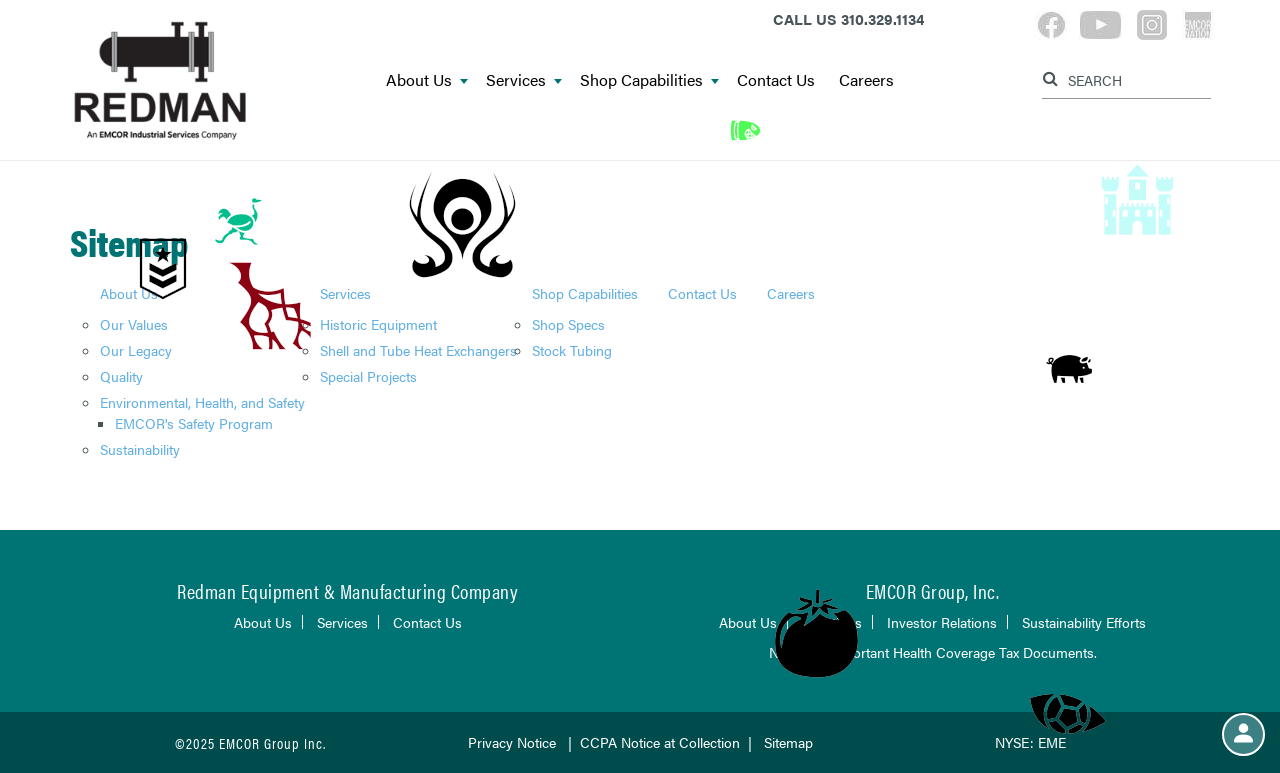 Image resolution: width=1280 pixels, height=773 pixels. I want to click on indicates rank 3 or sergeant-level status, so click(163, 269).